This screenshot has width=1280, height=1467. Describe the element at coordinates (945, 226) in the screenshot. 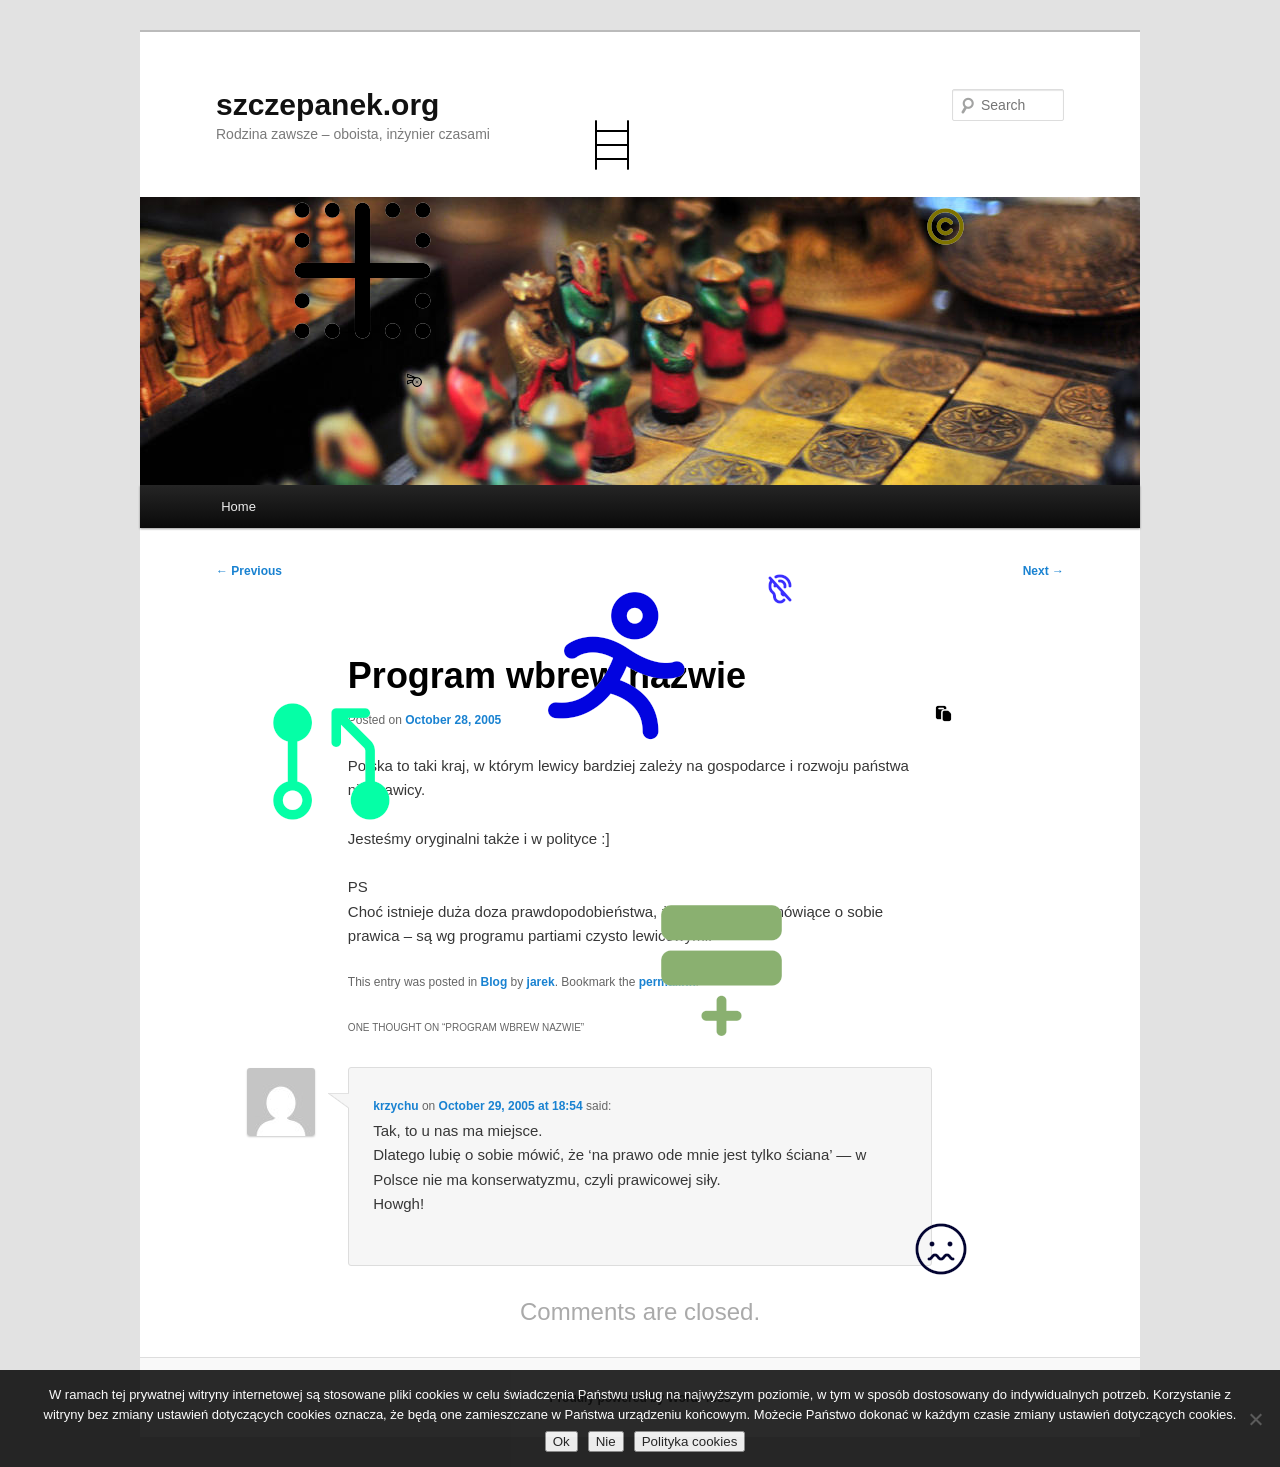

I see `indicates copyrighted content` at that location.